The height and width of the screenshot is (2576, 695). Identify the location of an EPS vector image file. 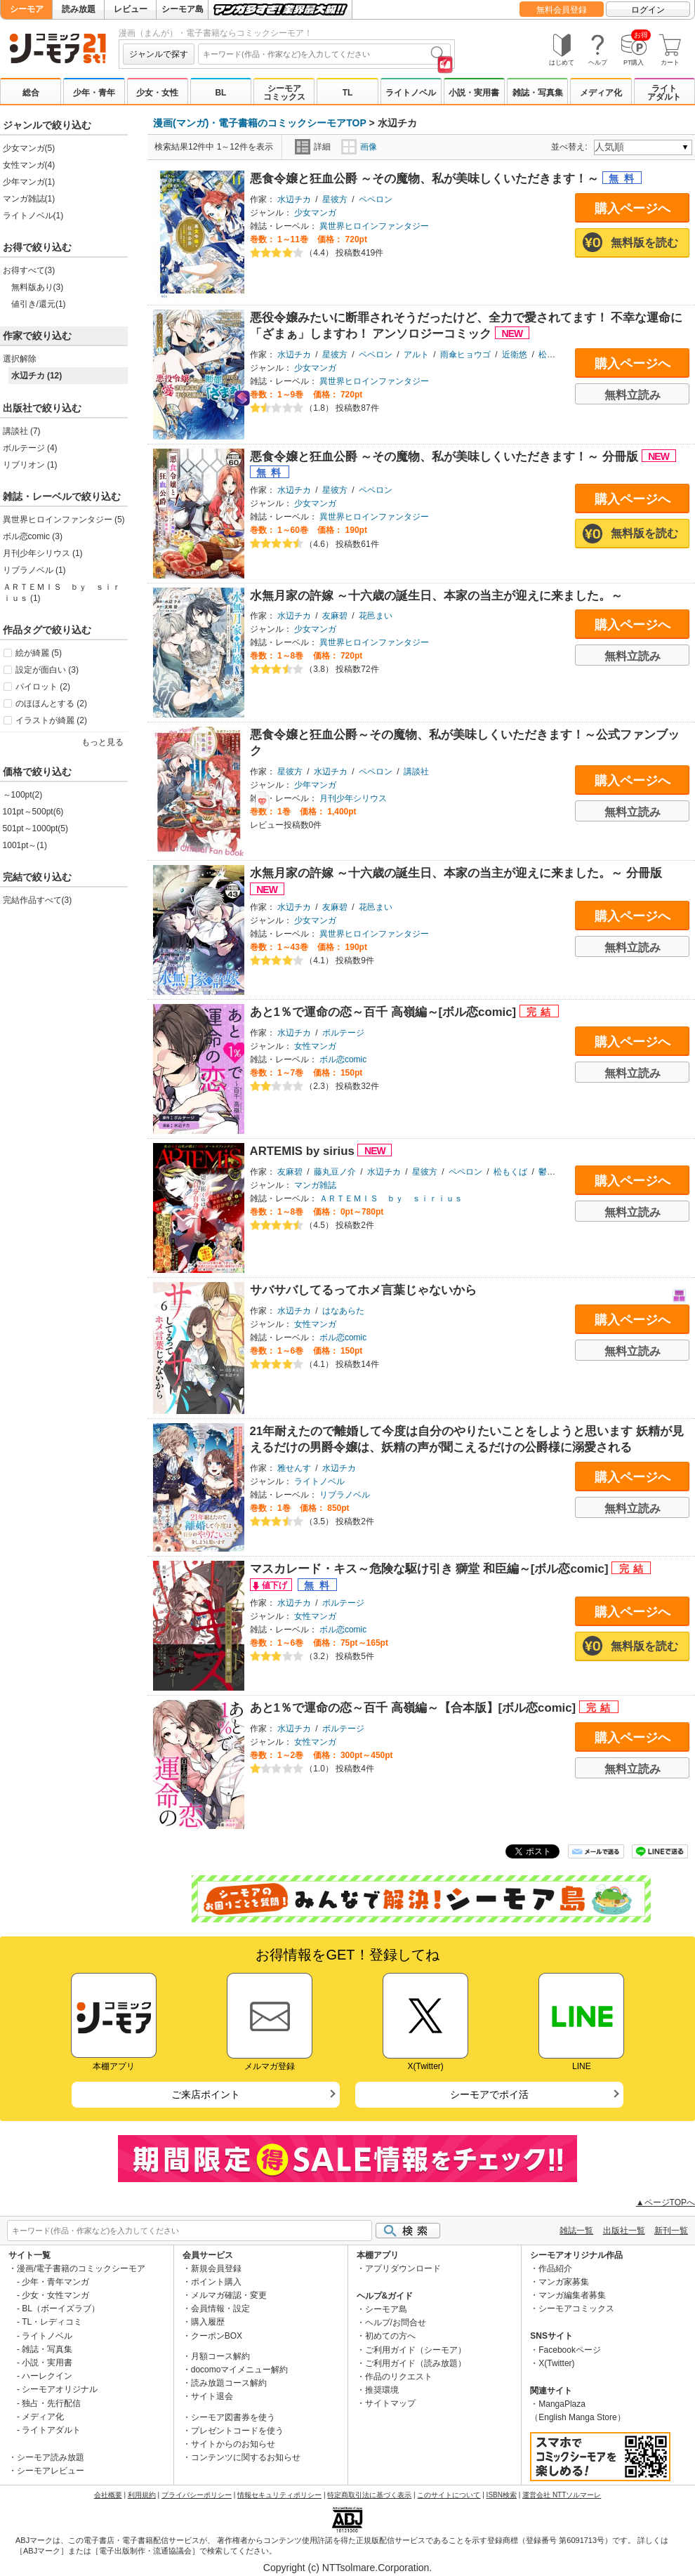
(445, 65).